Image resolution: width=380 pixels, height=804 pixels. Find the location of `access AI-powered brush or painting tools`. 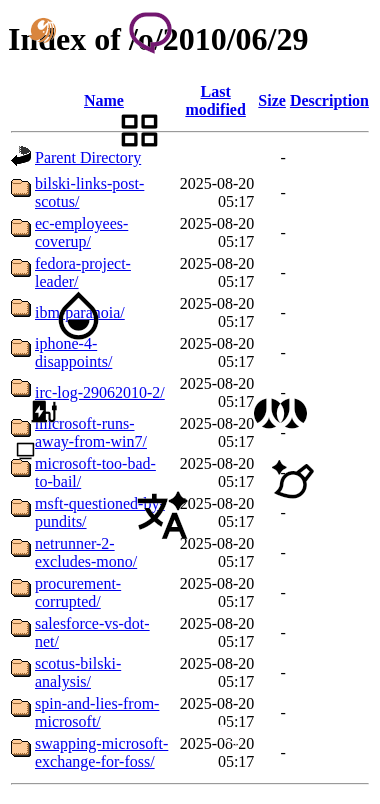

access AI-powered brush or painting tools is located at coordinates (294, 482).